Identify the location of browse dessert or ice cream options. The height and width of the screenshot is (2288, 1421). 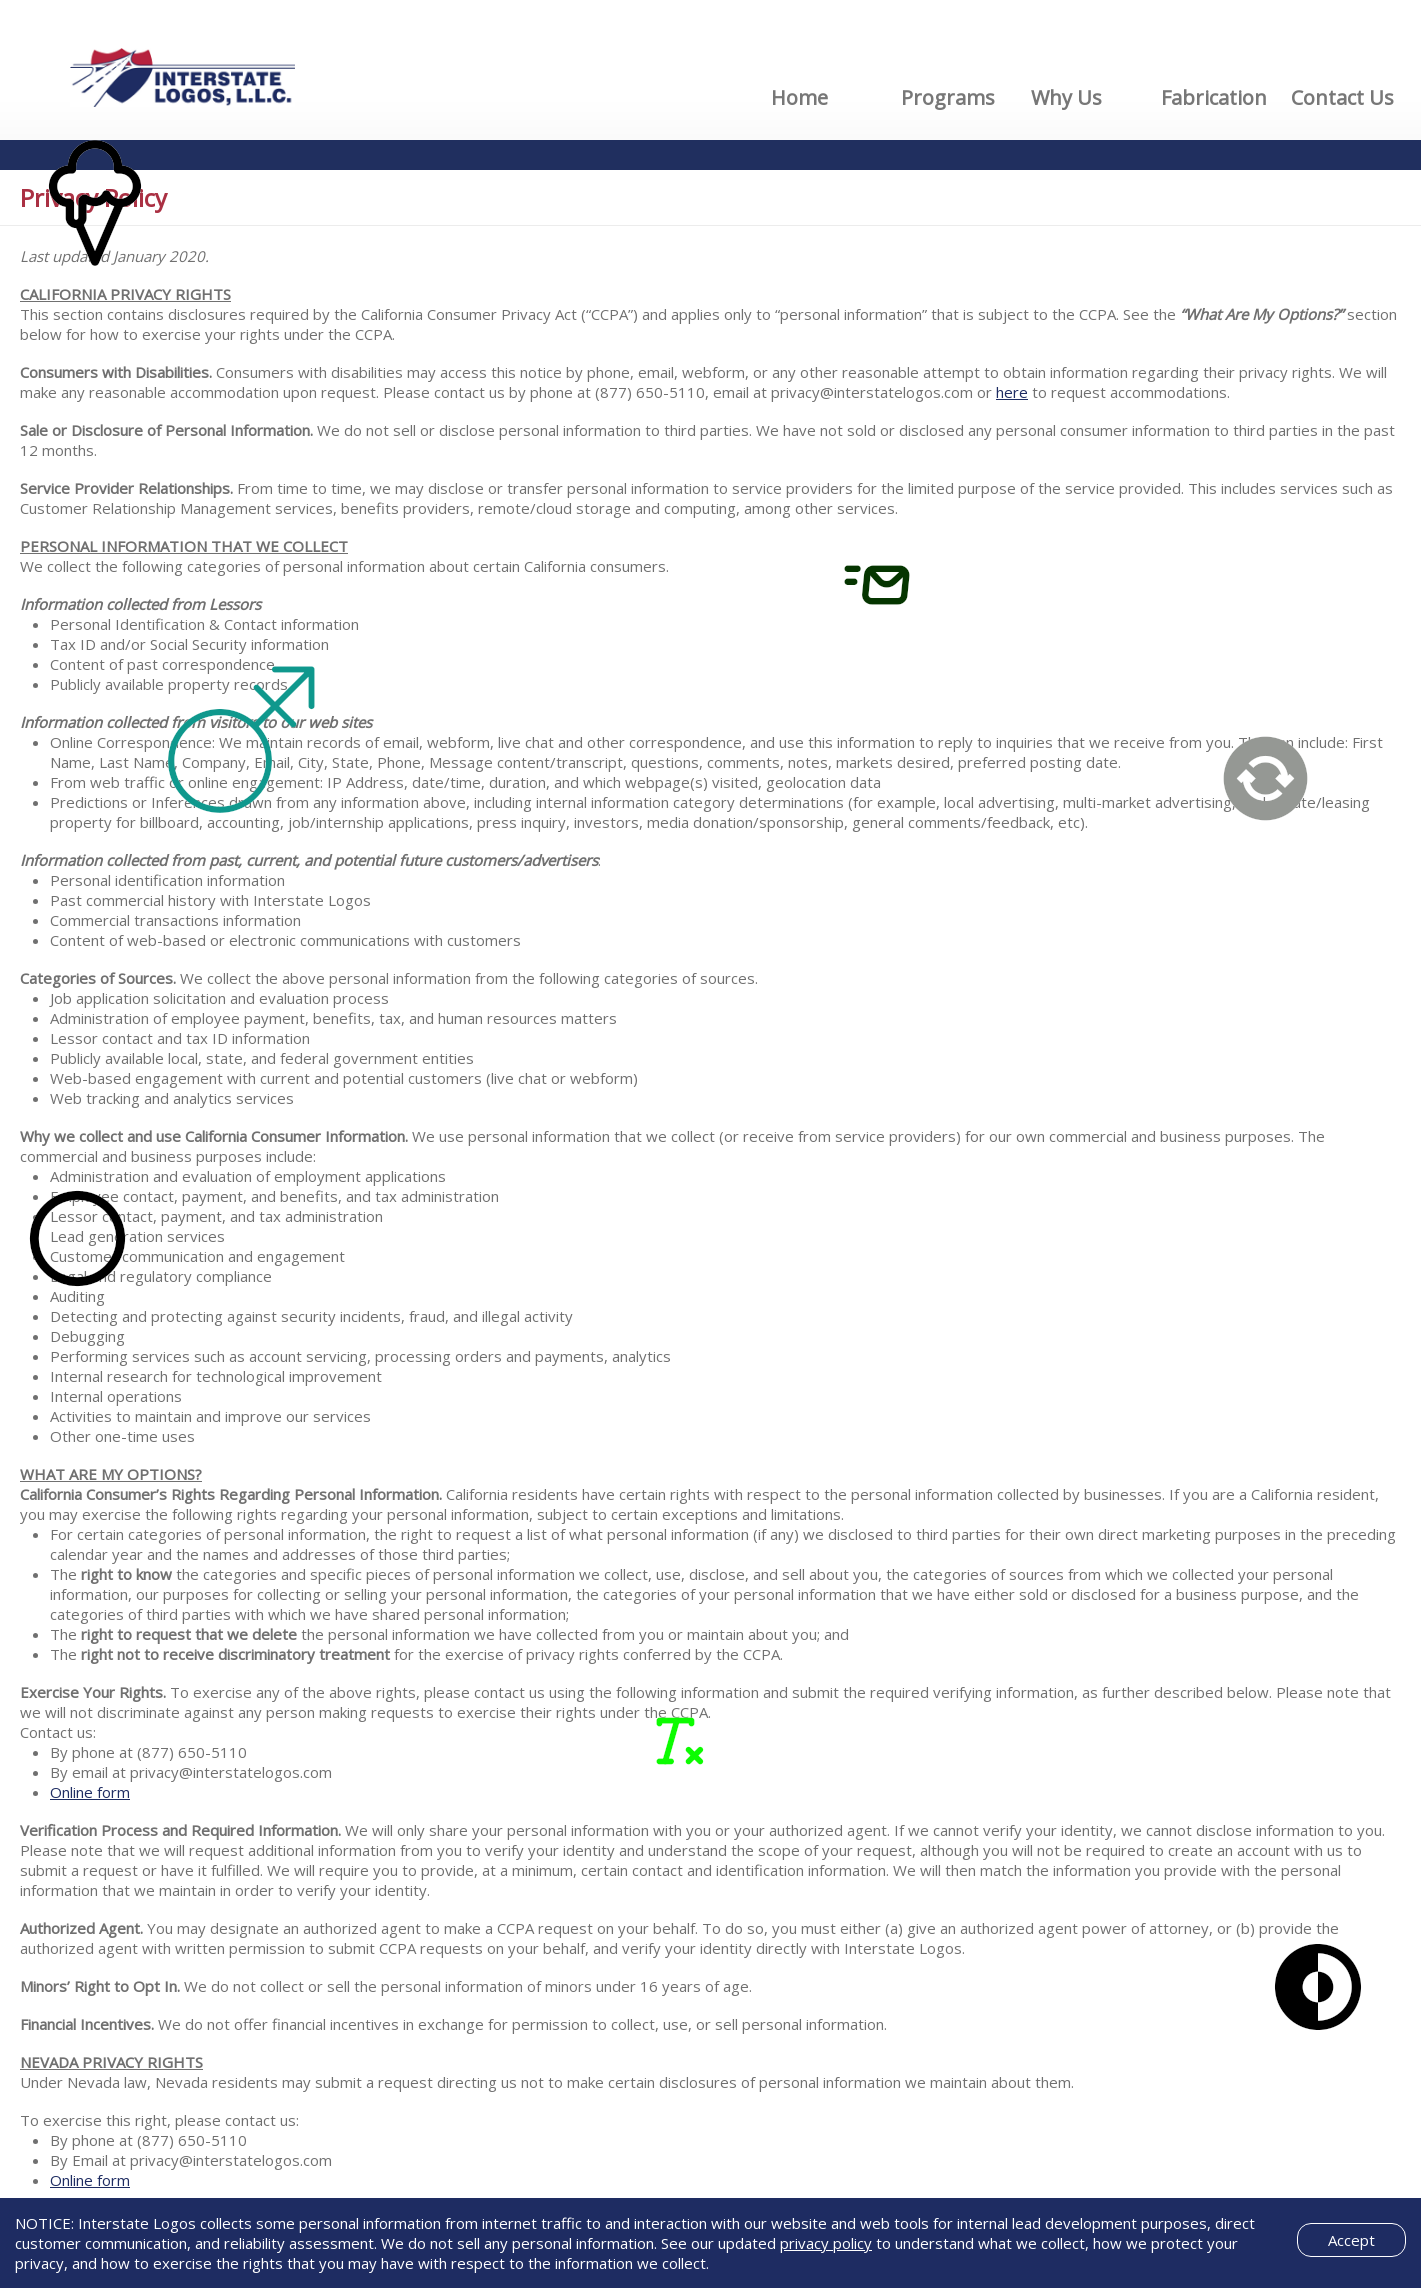
(95, 203).